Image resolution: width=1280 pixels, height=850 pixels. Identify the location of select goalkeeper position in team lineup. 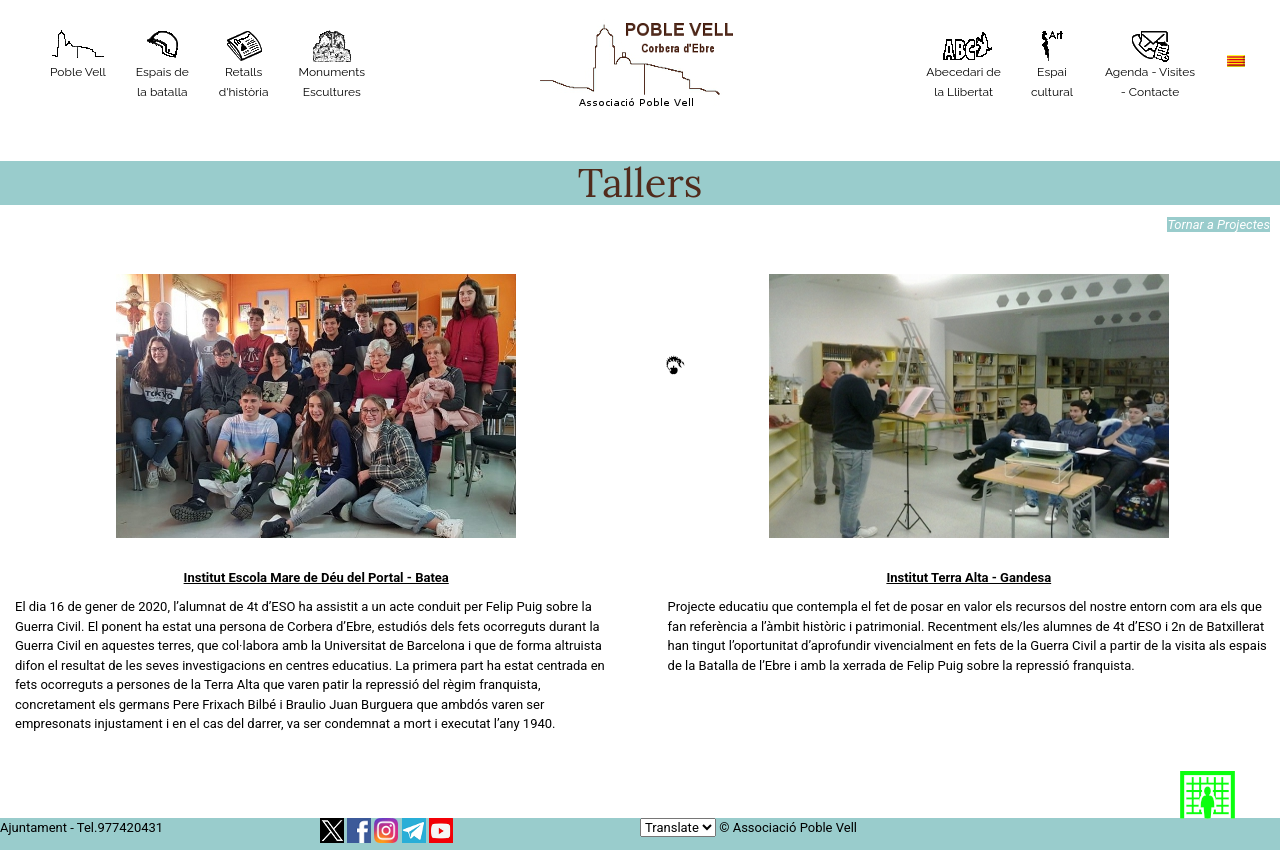
(1207, 791).